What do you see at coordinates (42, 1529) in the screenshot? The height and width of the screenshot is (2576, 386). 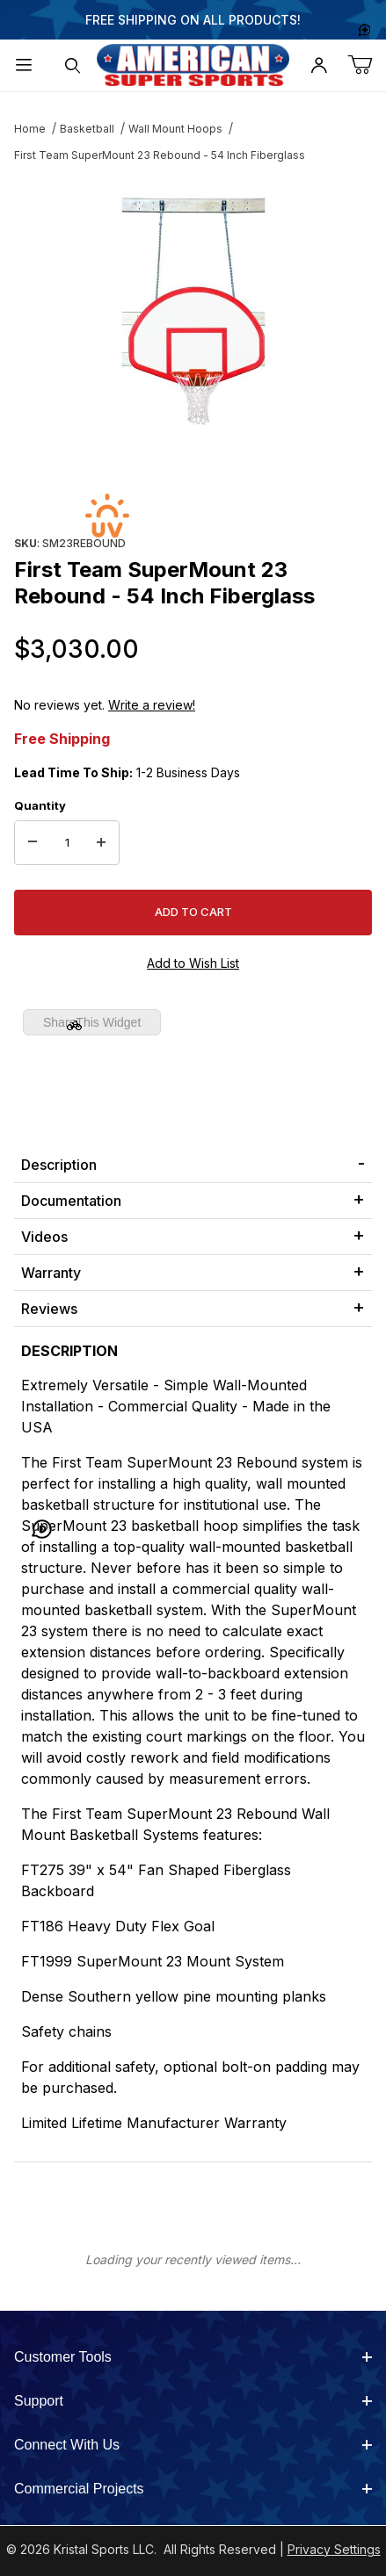 I see `disqus commenting platform logo` at bounding box center [42, 1529].